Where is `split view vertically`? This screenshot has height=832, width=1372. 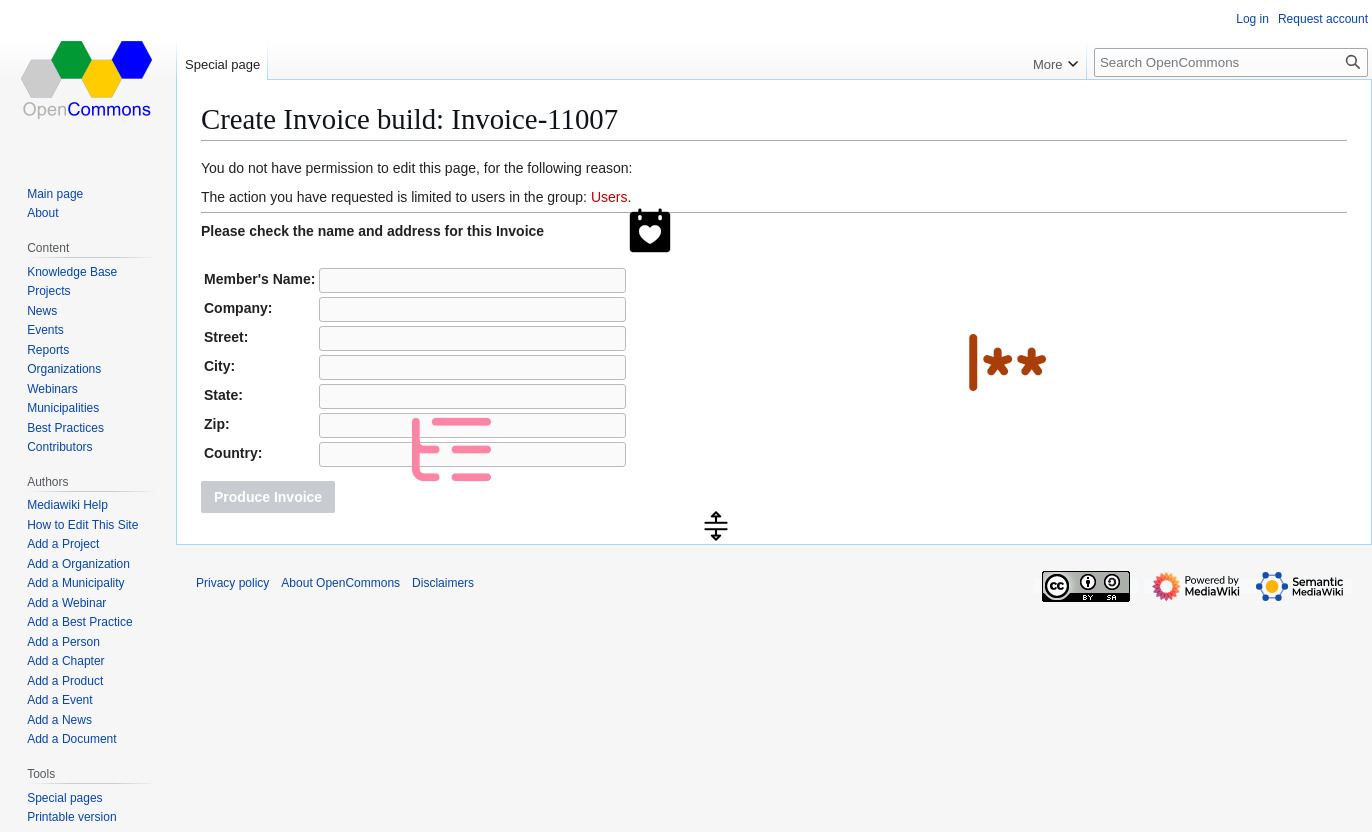 split view vertically is located at coordinates (716, 526).